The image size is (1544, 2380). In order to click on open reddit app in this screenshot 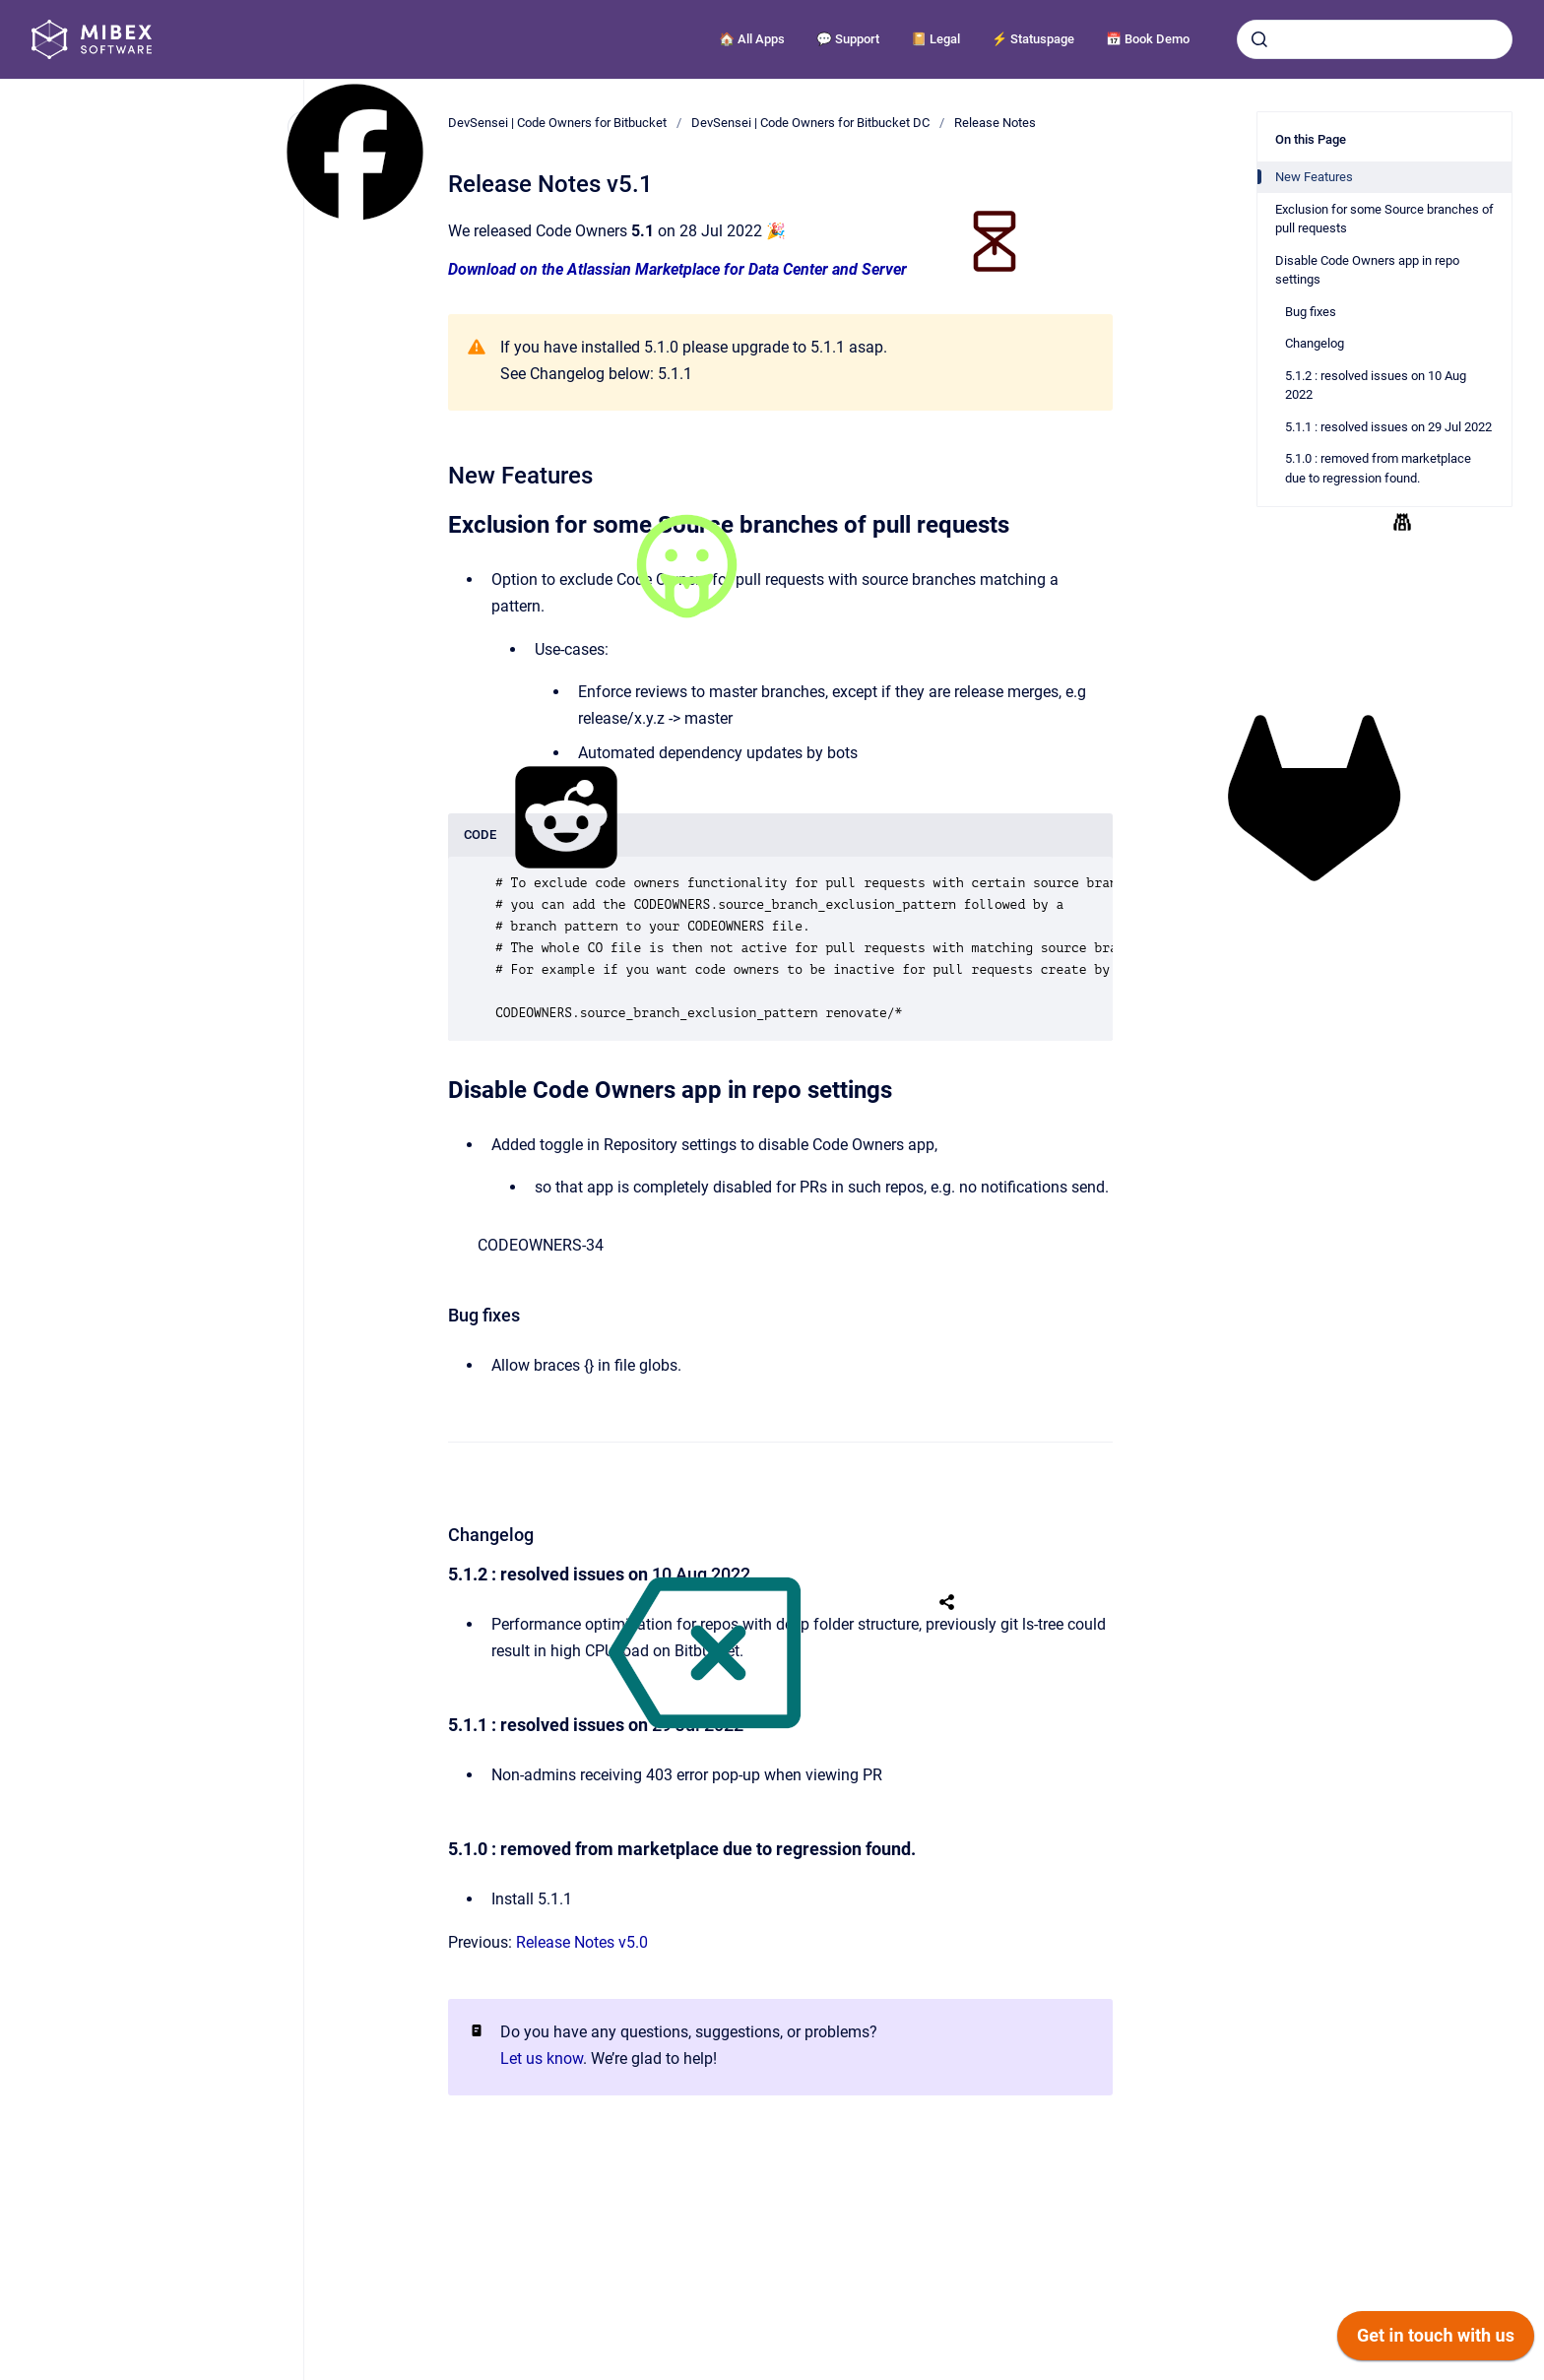, I will do `click(566, 817)`.